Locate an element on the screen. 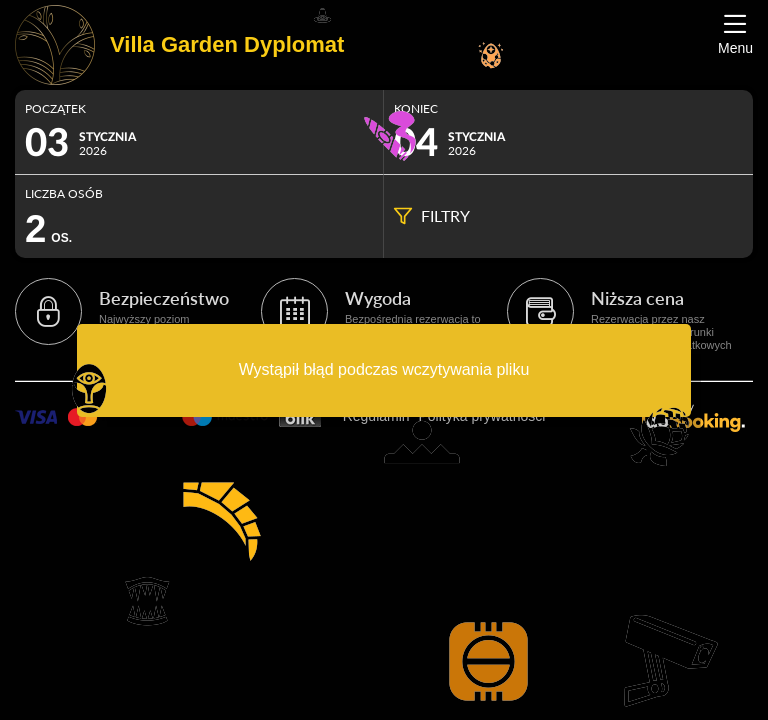 The width and height of the screenshot is (768, 720). activate mystical vision or special sight ability is located at coordinates (89, 388).